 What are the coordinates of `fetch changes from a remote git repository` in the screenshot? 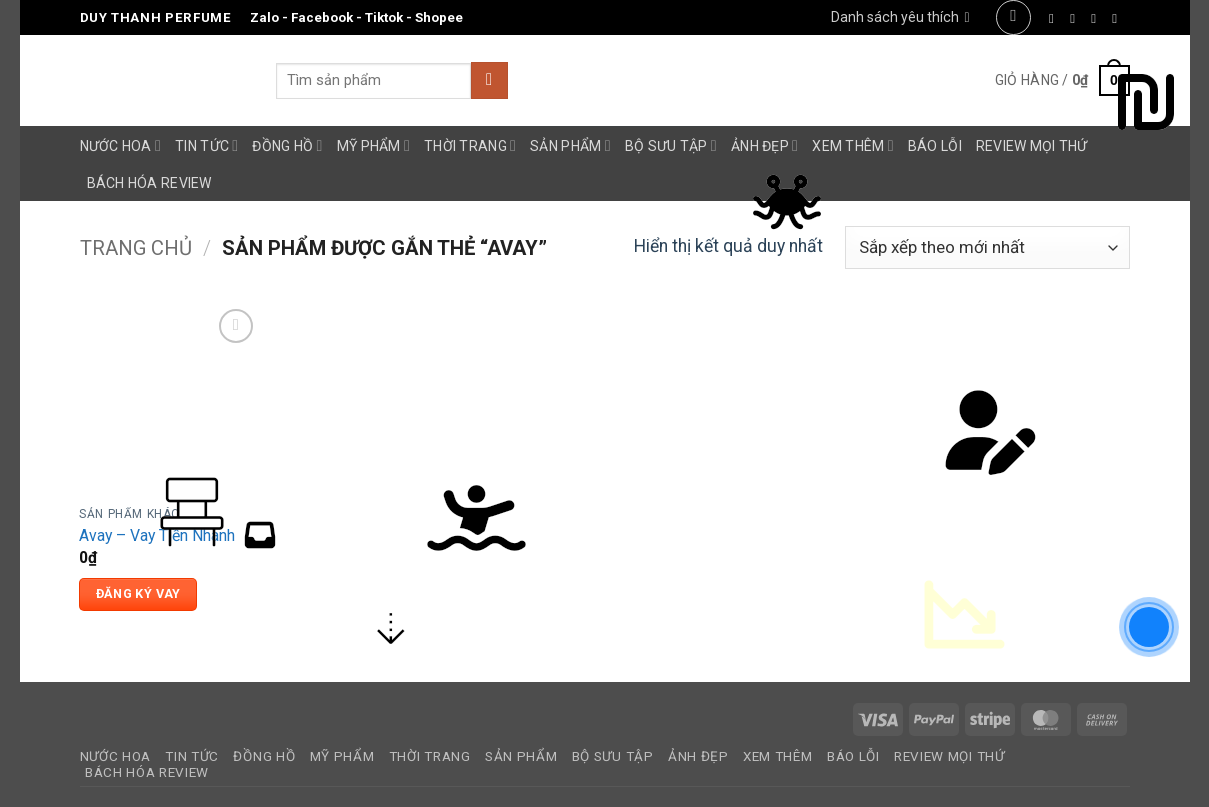 It's located at (389, 628).